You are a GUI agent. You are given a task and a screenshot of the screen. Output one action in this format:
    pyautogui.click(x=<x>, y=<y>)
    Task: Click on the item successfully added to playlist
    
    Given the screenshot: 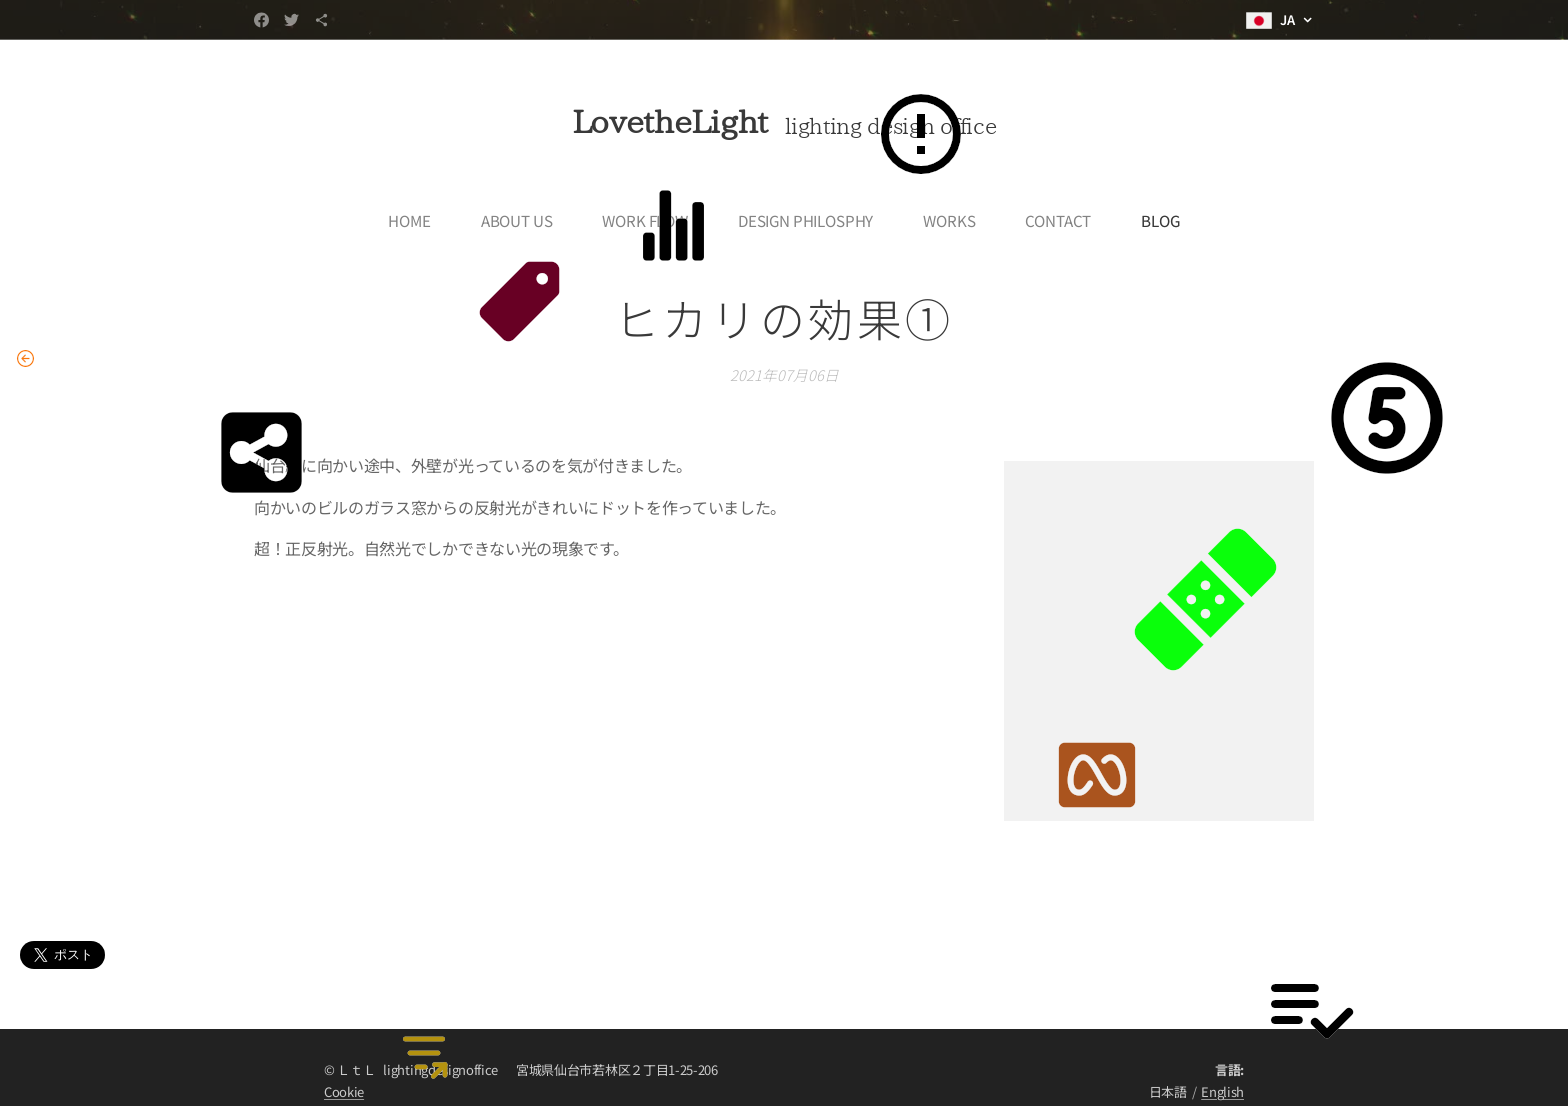 What is the action you would take?
    pyautogui.click(x=1311, y=1008)
    